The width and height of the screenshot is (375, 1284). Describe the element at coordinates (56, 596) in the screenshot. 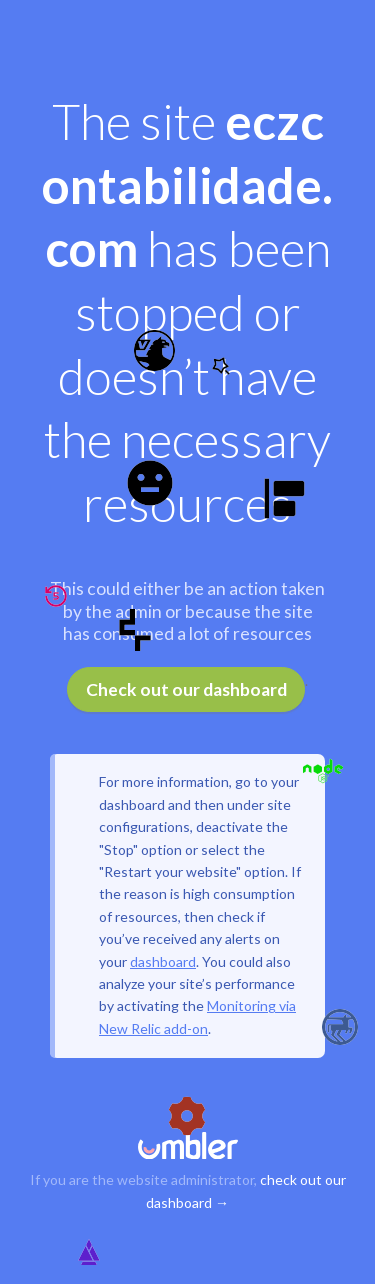

I see `skip back 5 seconds in media playback` at that location.